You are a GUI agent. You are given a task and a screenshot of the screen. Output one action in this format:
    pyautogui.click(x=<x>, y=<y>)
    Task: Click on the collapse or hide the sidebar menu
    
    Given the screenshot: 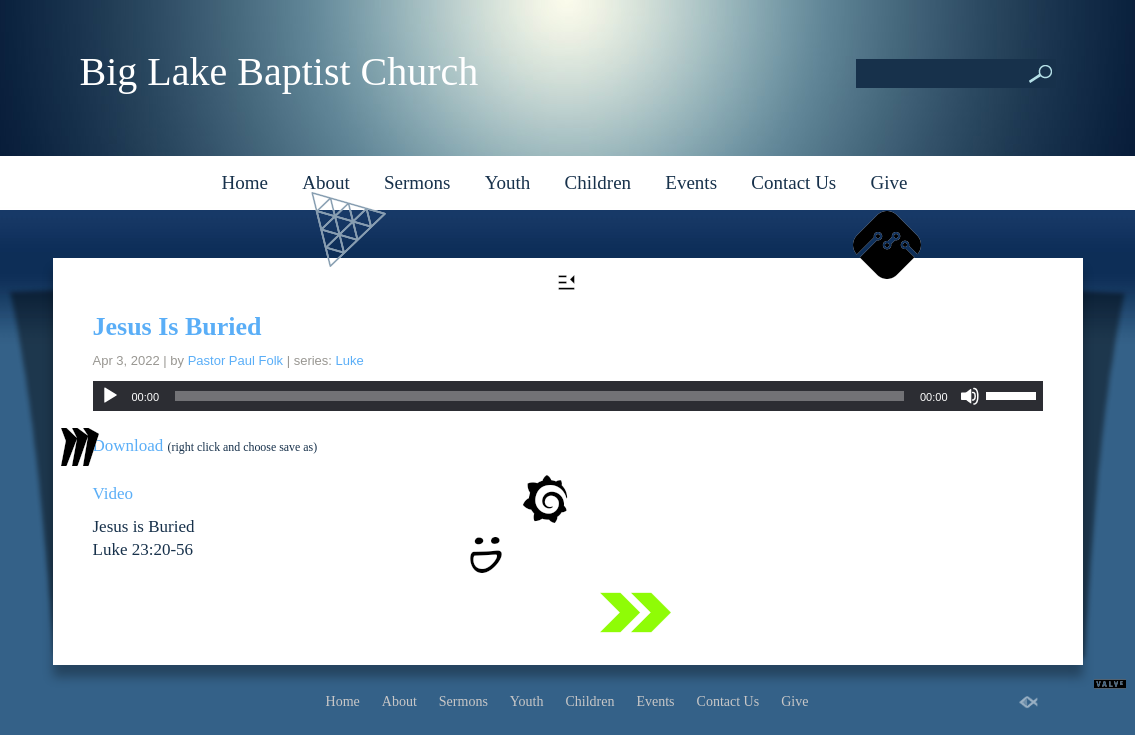 What is the action you would take?
    pyautogui.click(x=566, y=282)
    